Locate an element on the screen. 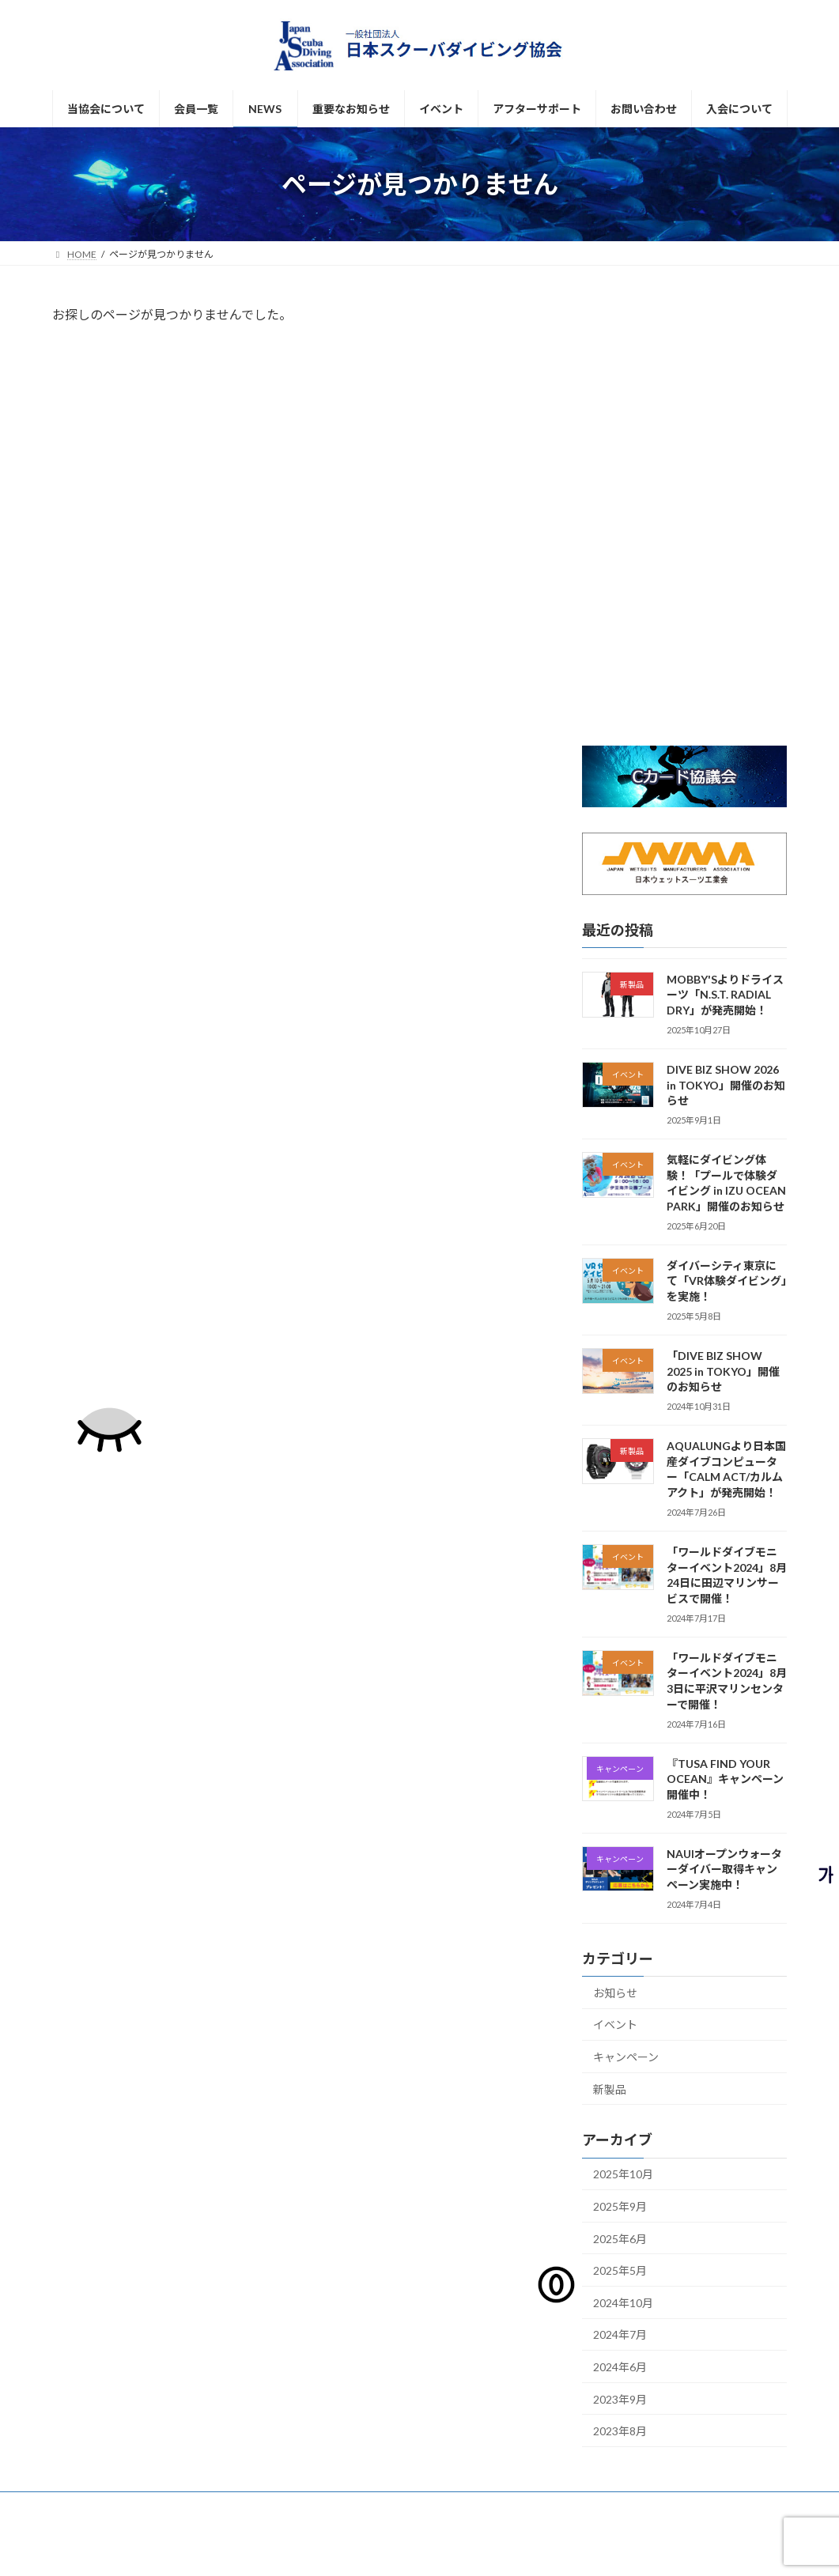 Image resolution: width=839 pixels, height=2576 pixels. hide password or sensitive content is located at coordinates (109, 1430).